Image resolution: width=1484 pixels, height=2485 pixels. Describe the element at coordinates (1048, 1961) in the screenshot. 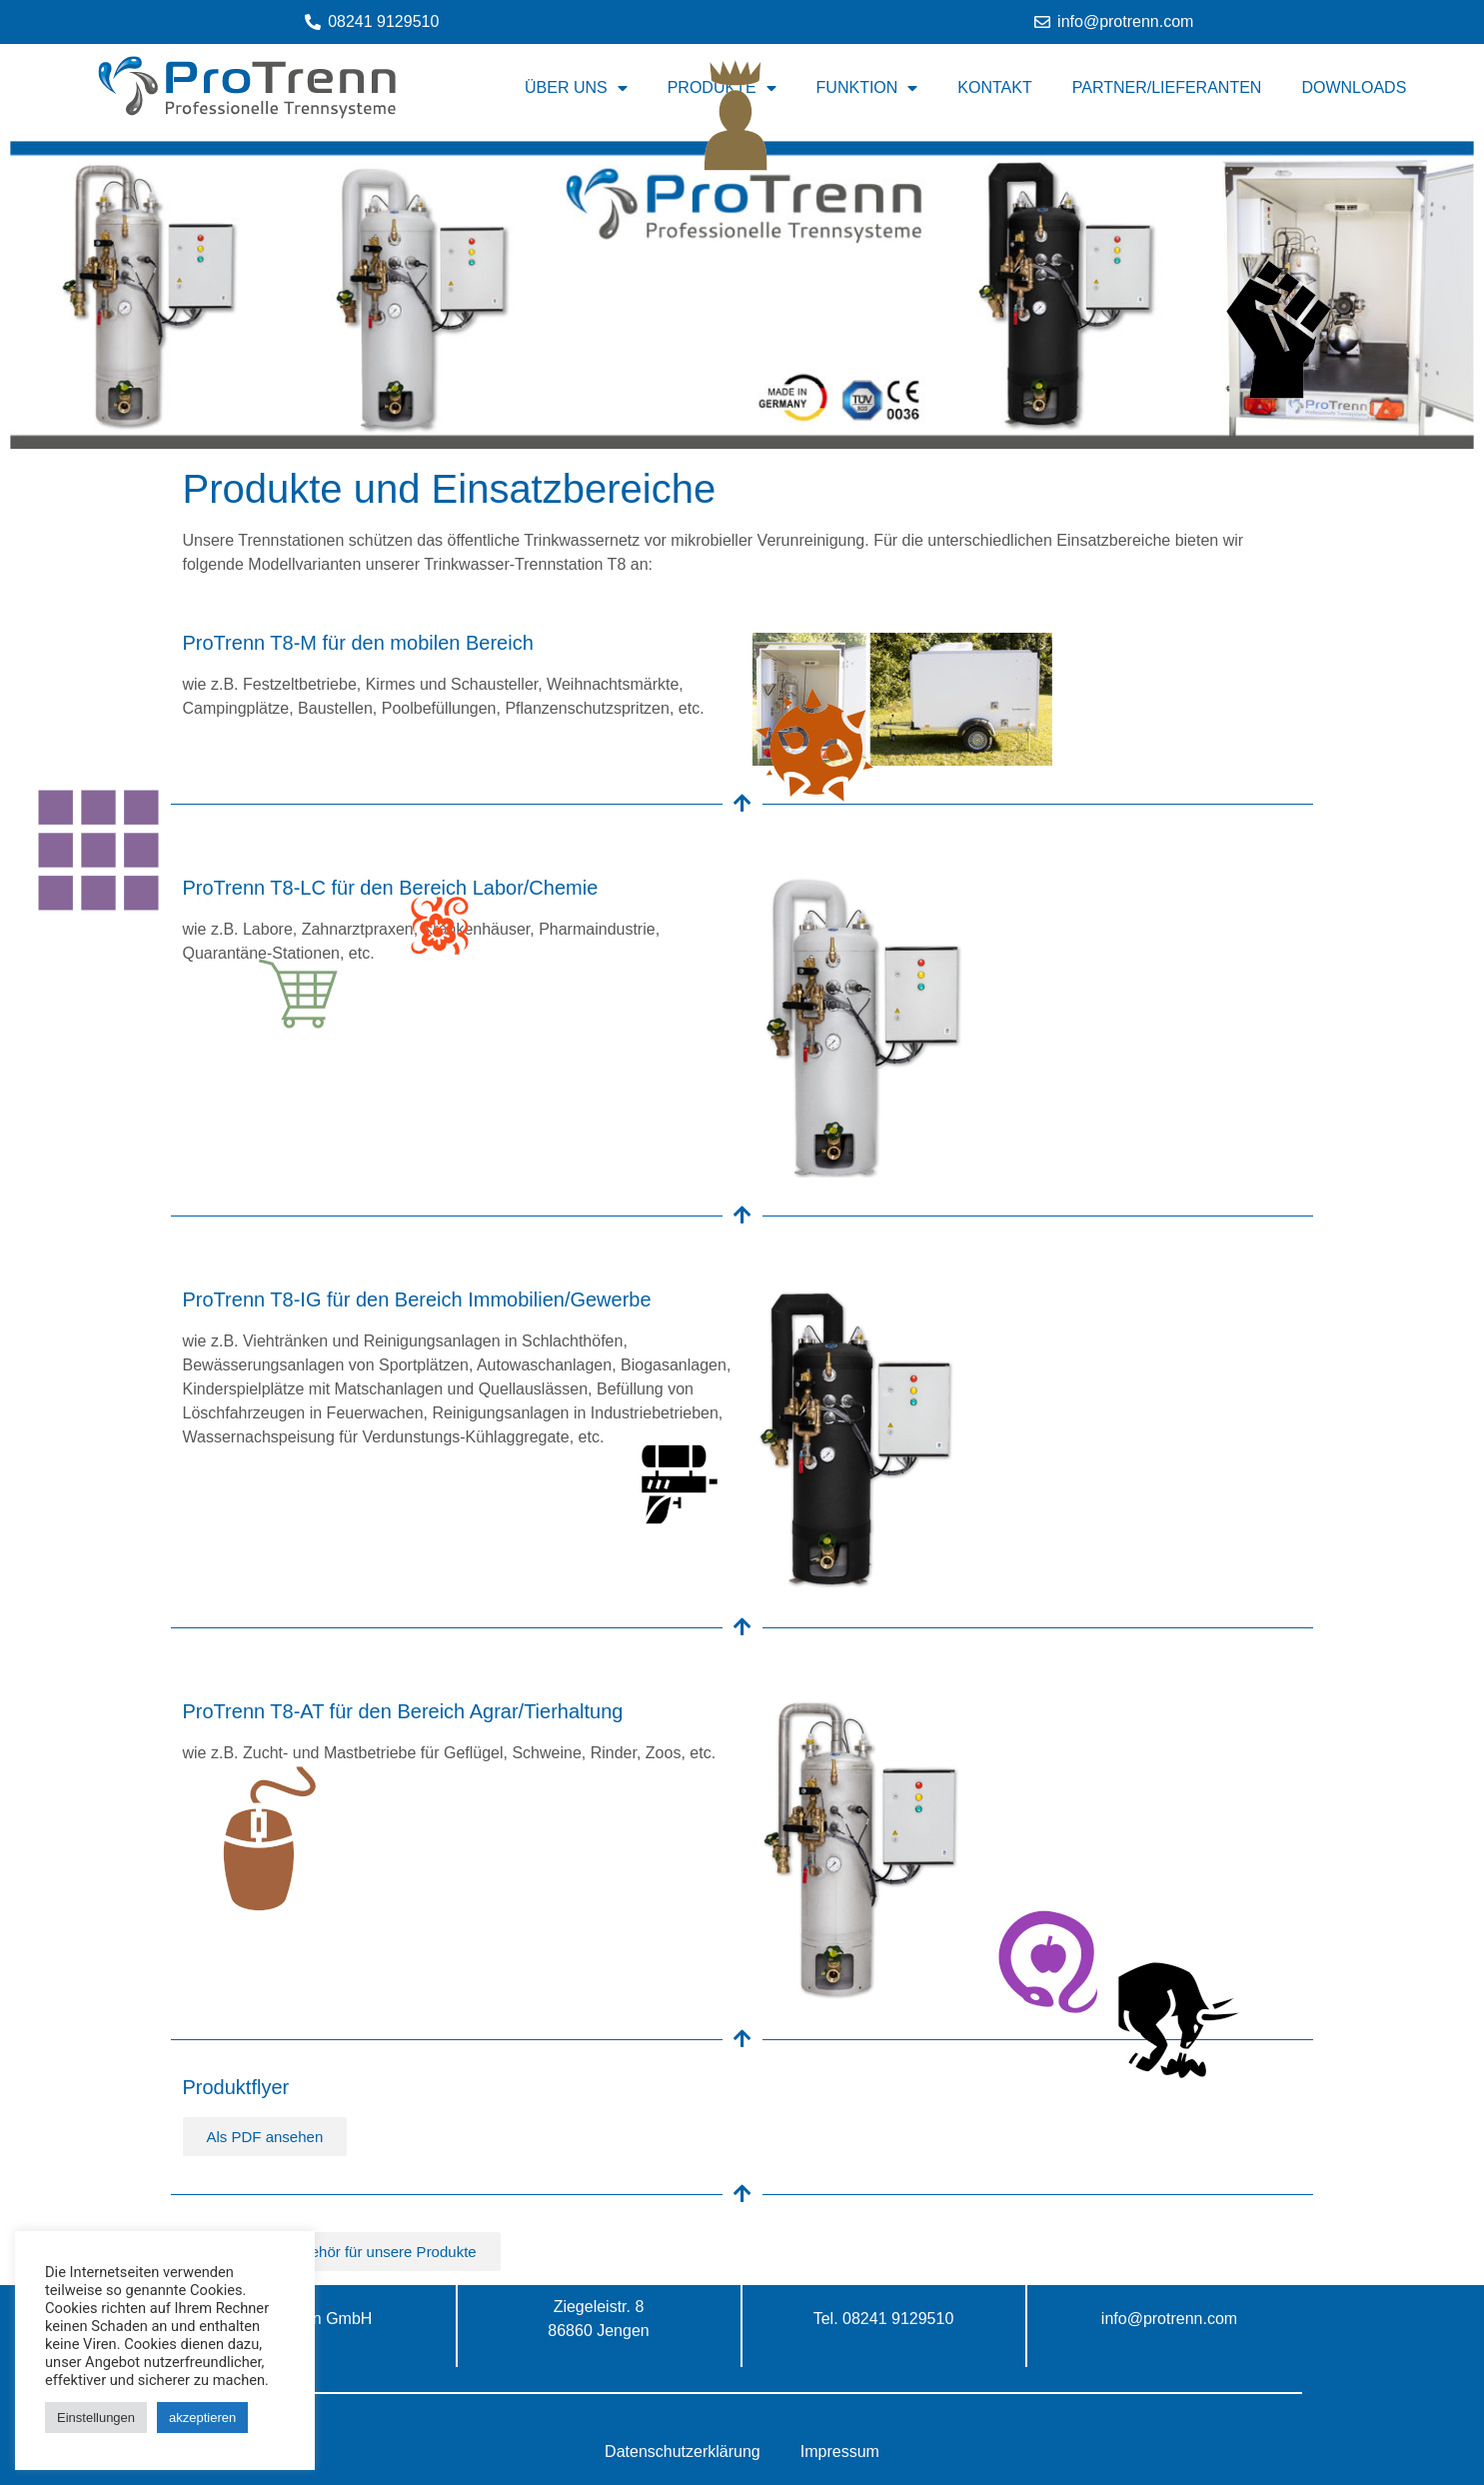

I see `indicates a temptation or forbidden choice in gameplay` at that location.